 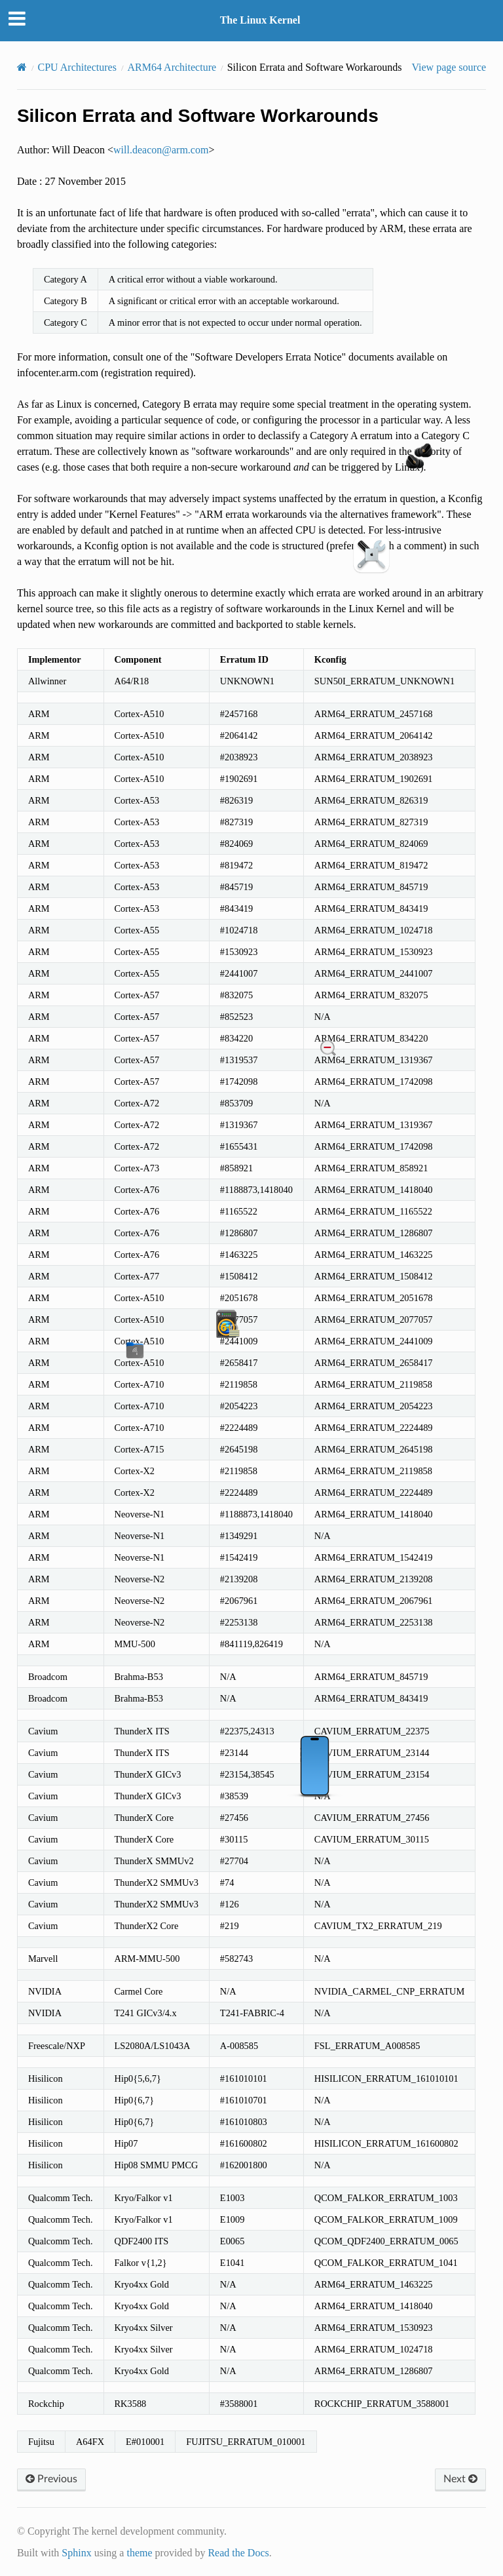 What do you see at coordinates (419, 456) in the screenshot?
I see `connect beats wireless earbuds` at bounding box center [419, 456].